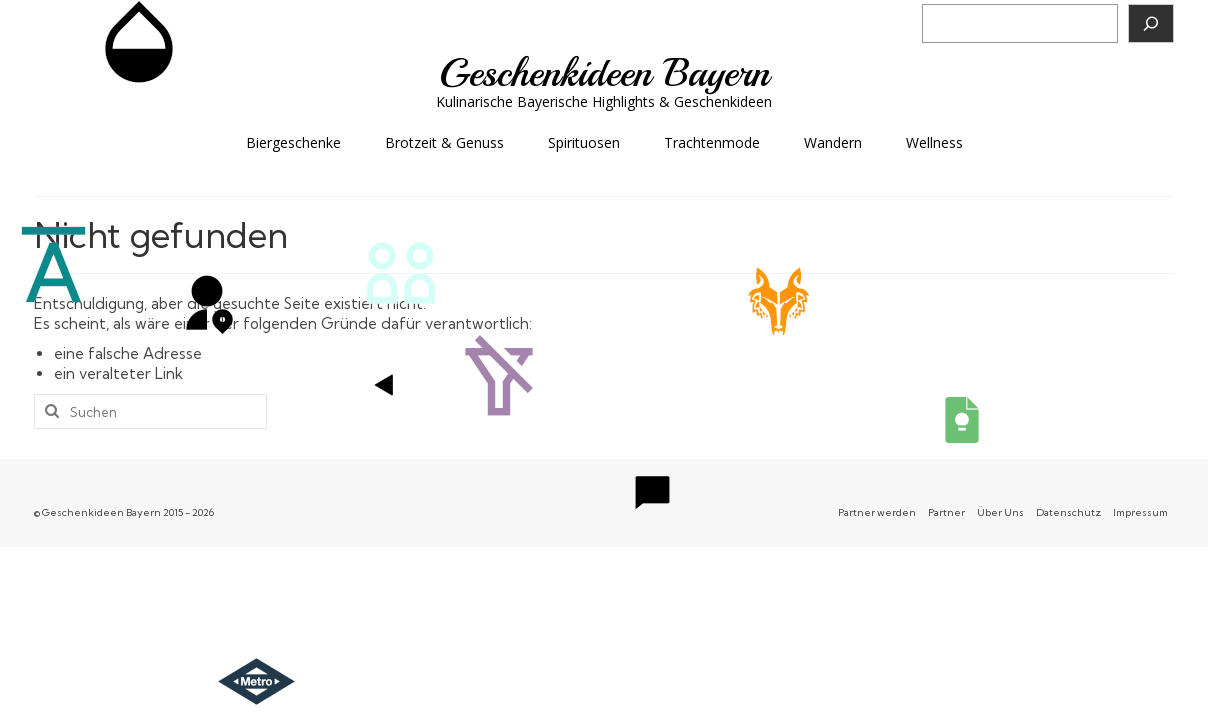 Image resolution: width=1208 pixels, height=720 pixels. I want to click on adjust color contrast settings, so click(139, 45).